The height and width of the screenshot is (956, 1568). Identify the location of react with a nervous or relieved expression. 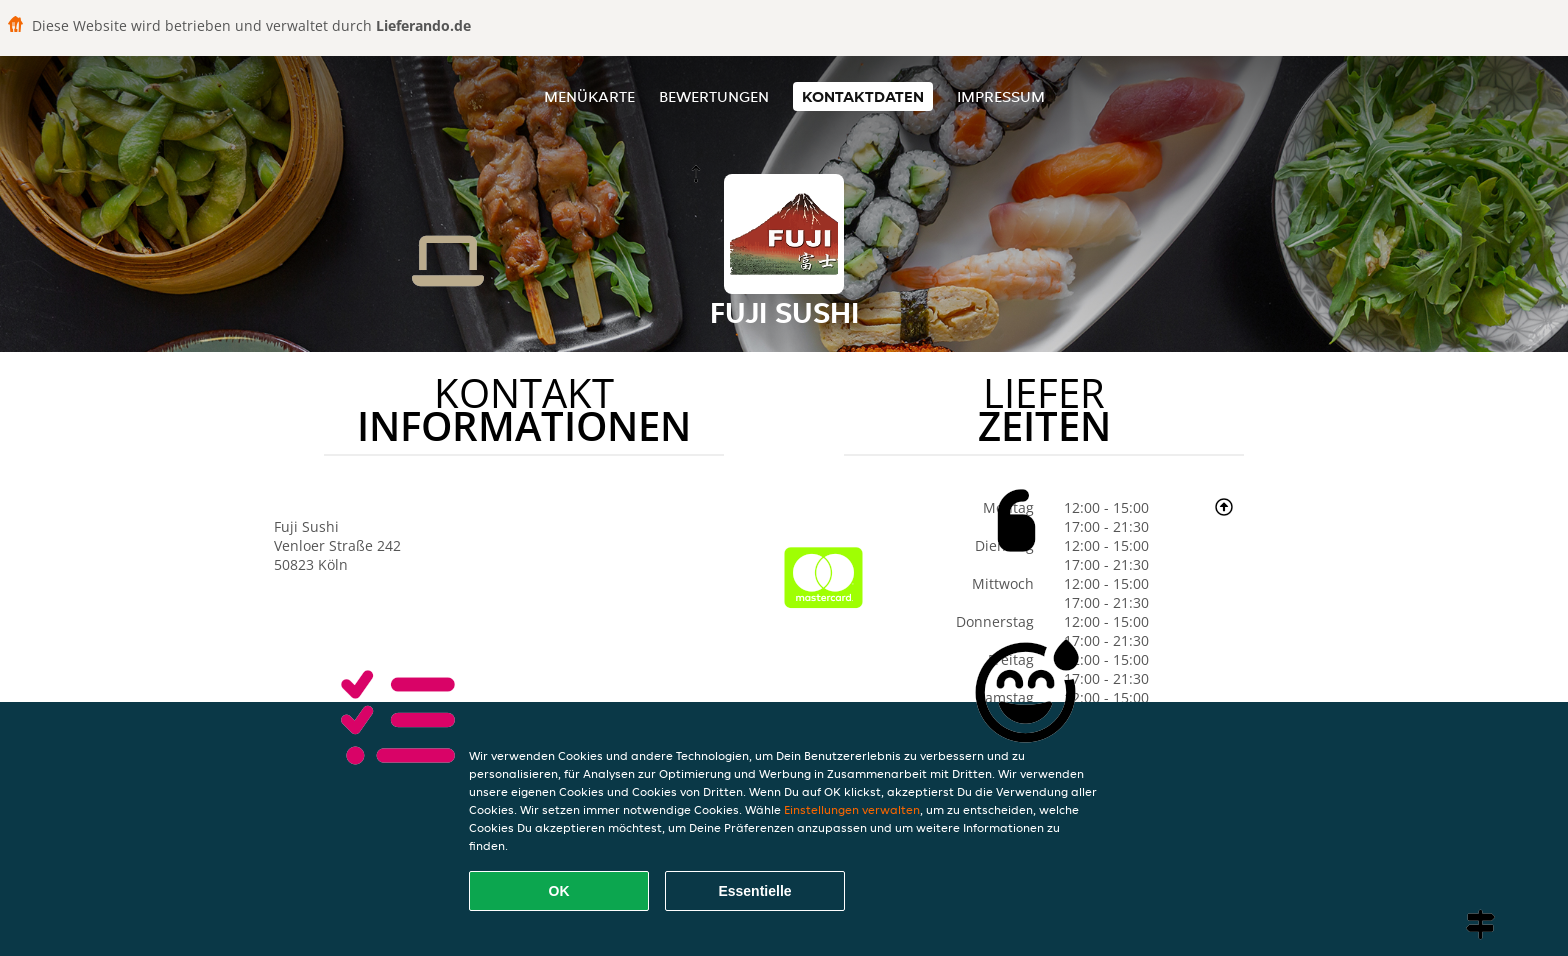
(1025, 692).